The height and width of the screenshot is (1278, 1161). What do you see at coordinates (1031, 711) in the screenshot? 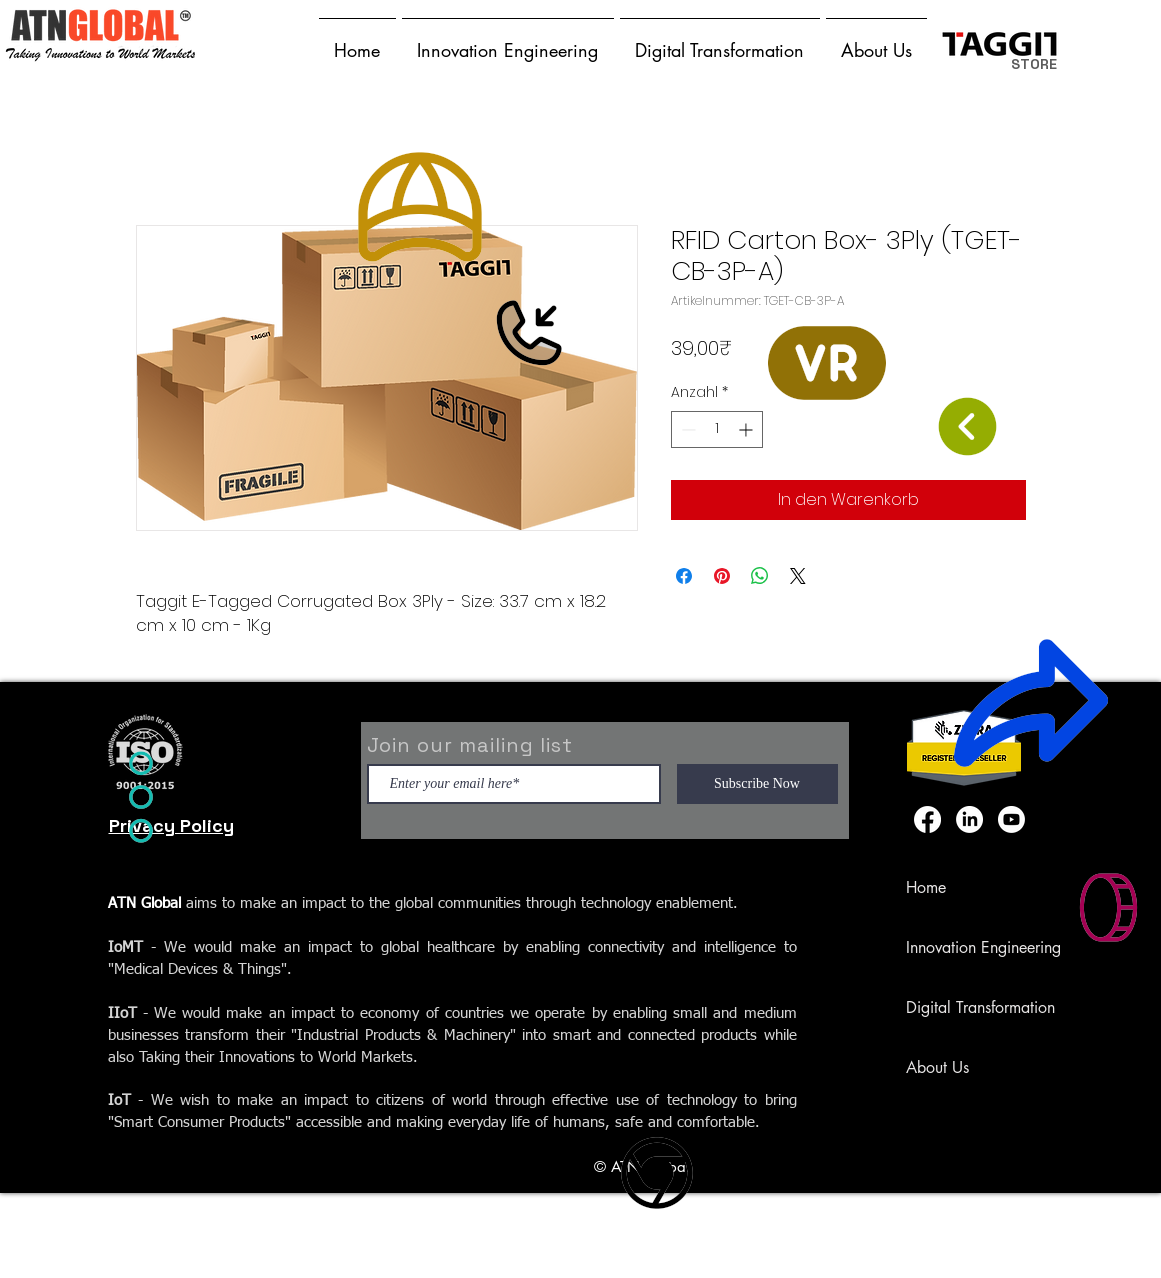
I see `share content with others` at bounding box center [1031, 711].